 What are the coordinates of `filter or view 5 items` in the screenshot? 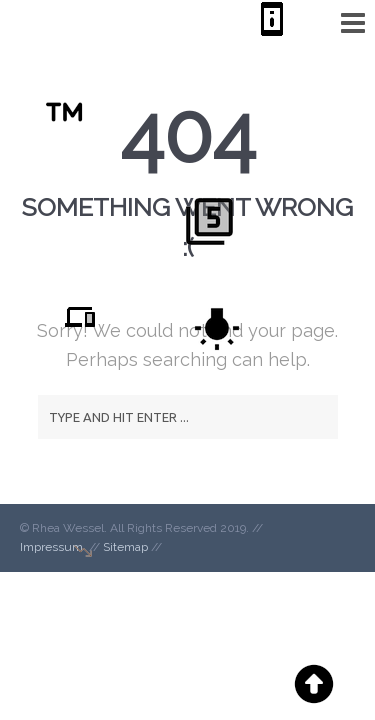 It's located at (209, 221).